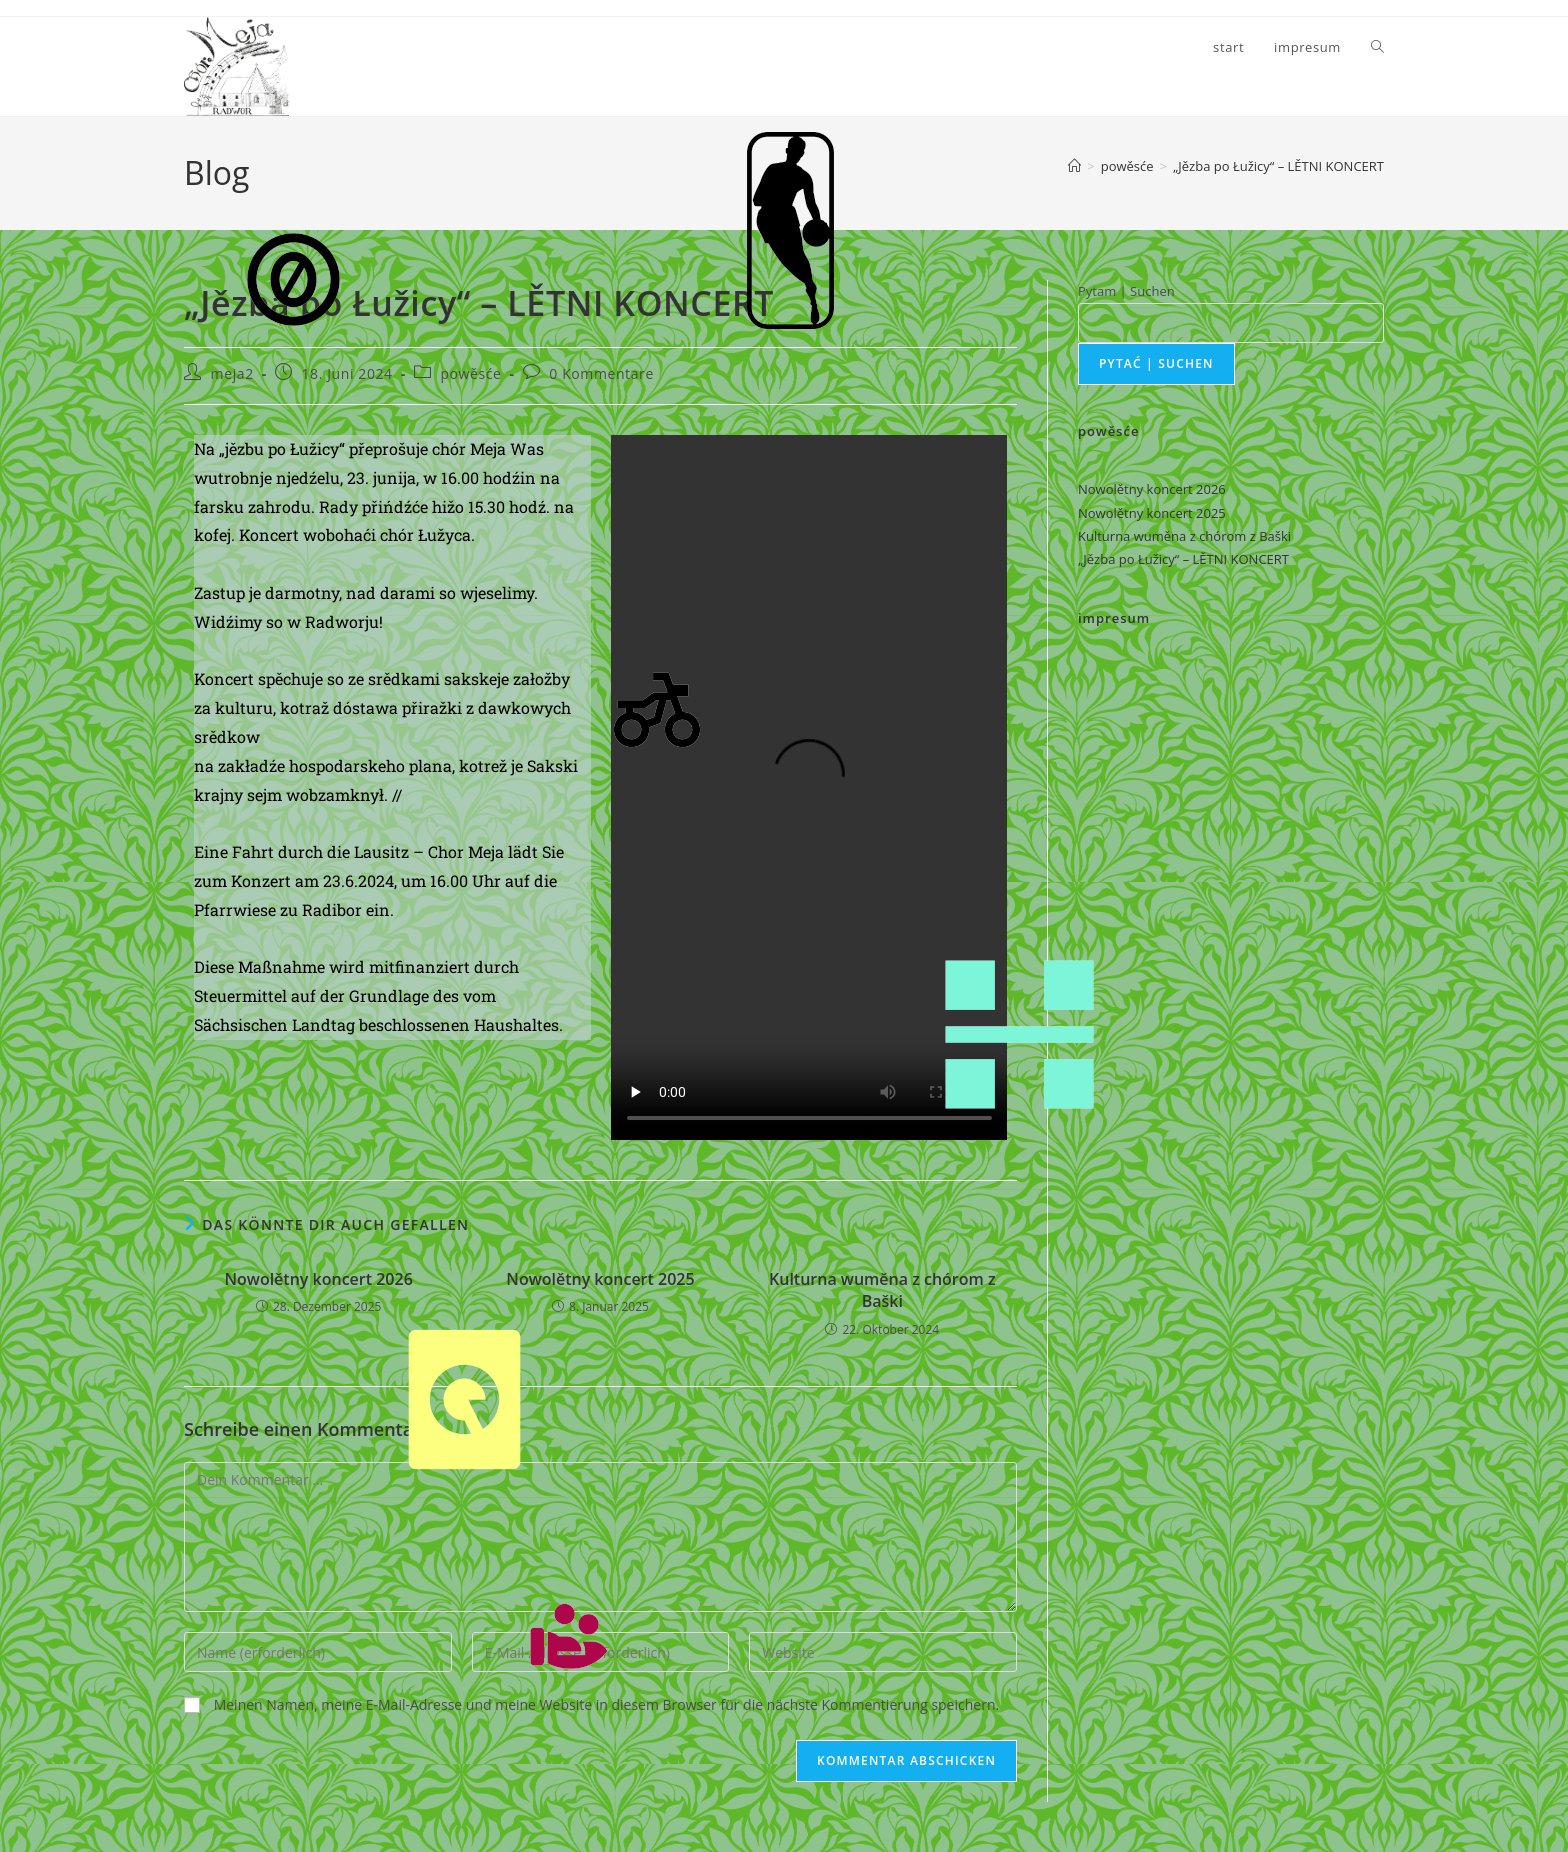 This screenshot has height=1852, width=1568. What do you see at coordinates (1019, 1034) in the screenshot?
I see `scan a QR code` at bounding box center [1019, 1034].